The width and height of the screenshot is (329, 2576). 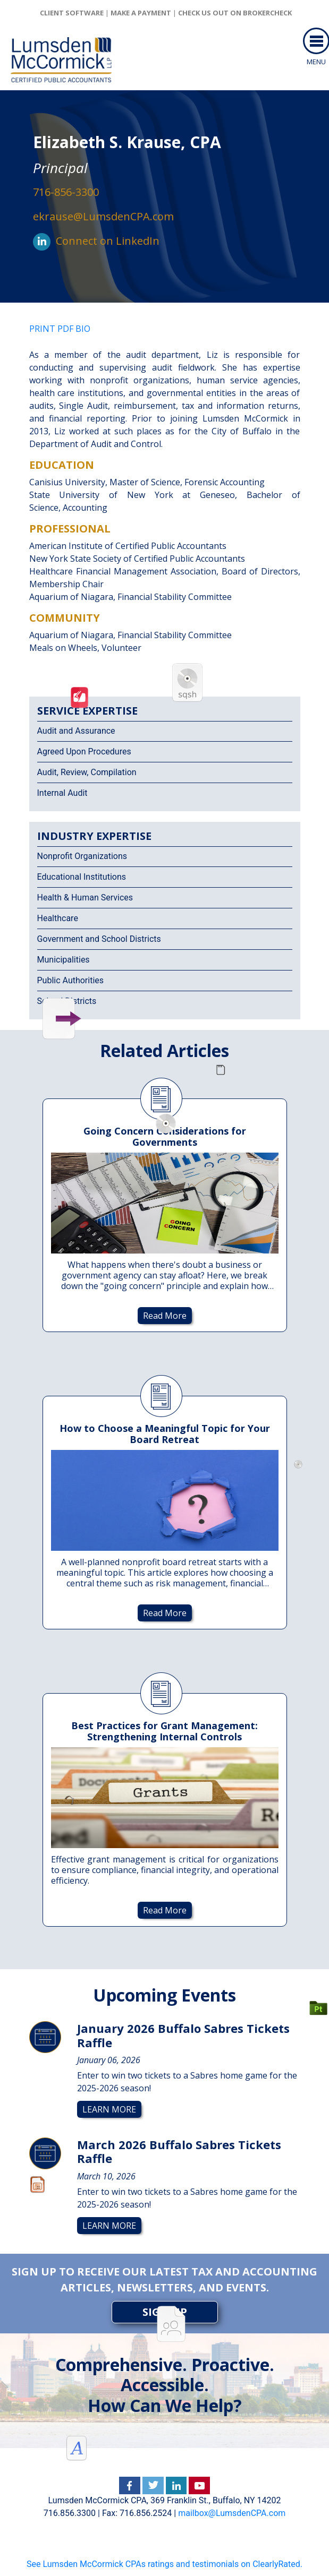 I want to click on an eps vector file type indicator, so click(x=79, y=697).